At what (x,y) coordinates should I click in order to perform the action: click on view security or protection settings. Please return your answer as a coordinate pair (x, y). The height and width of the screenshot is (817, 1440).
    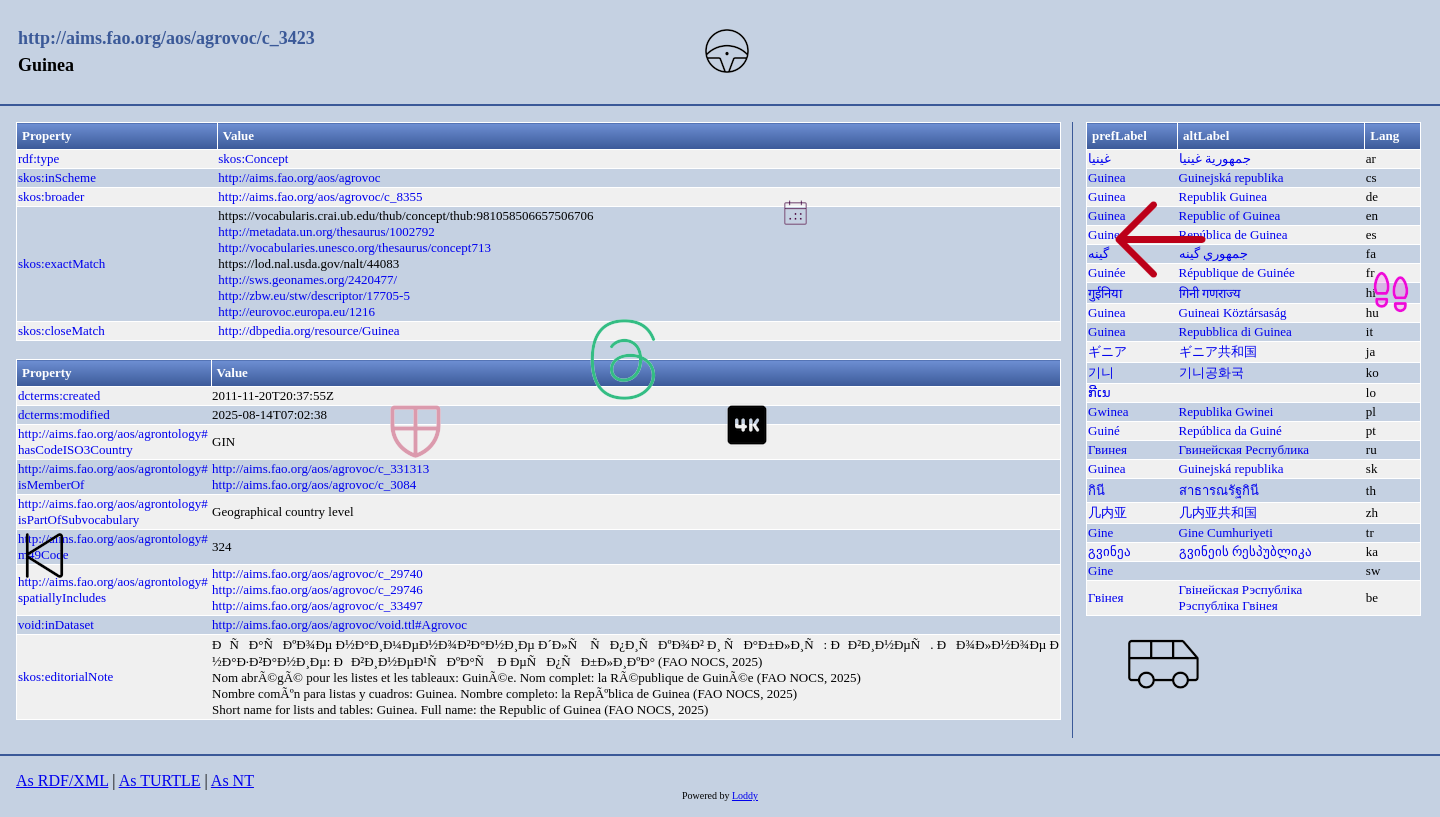
    Looking at the image, I should click on (415, 428).